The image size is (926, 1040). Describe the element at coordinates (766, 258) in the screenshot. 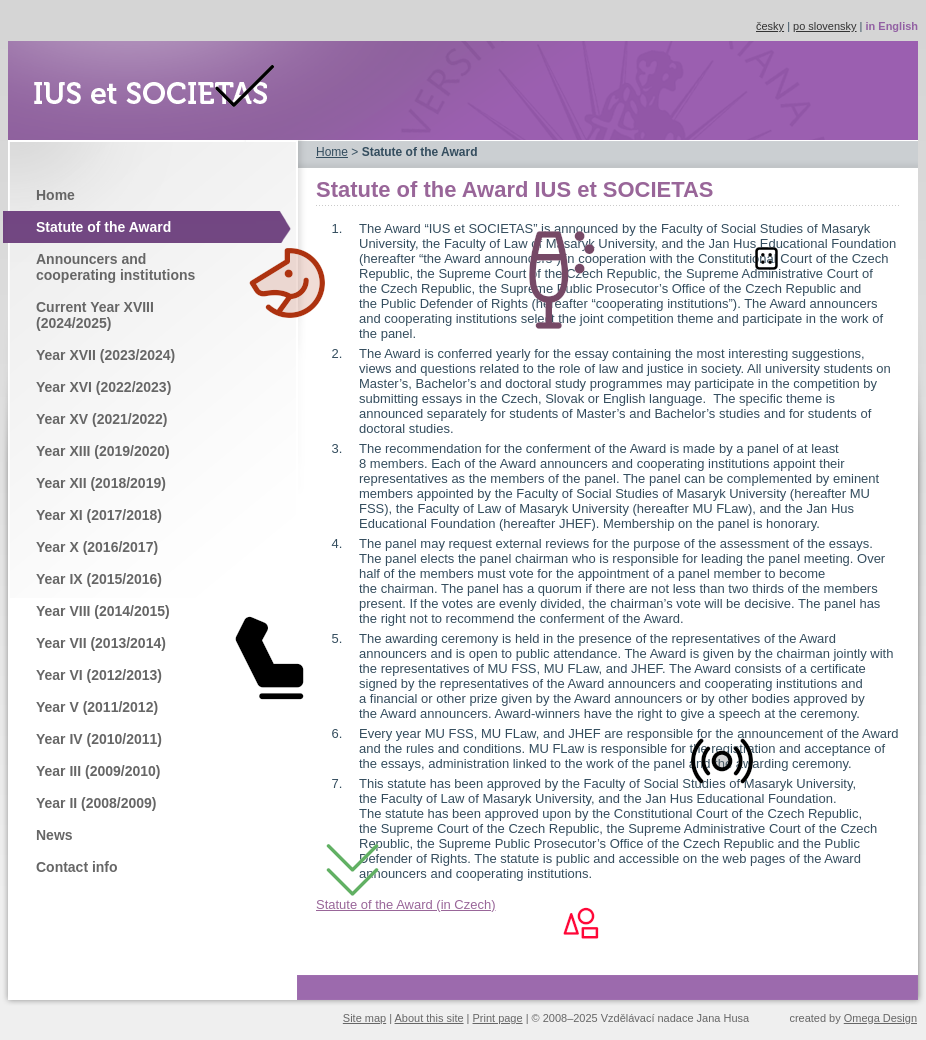

I see `roll or randomize a selection` at that location.